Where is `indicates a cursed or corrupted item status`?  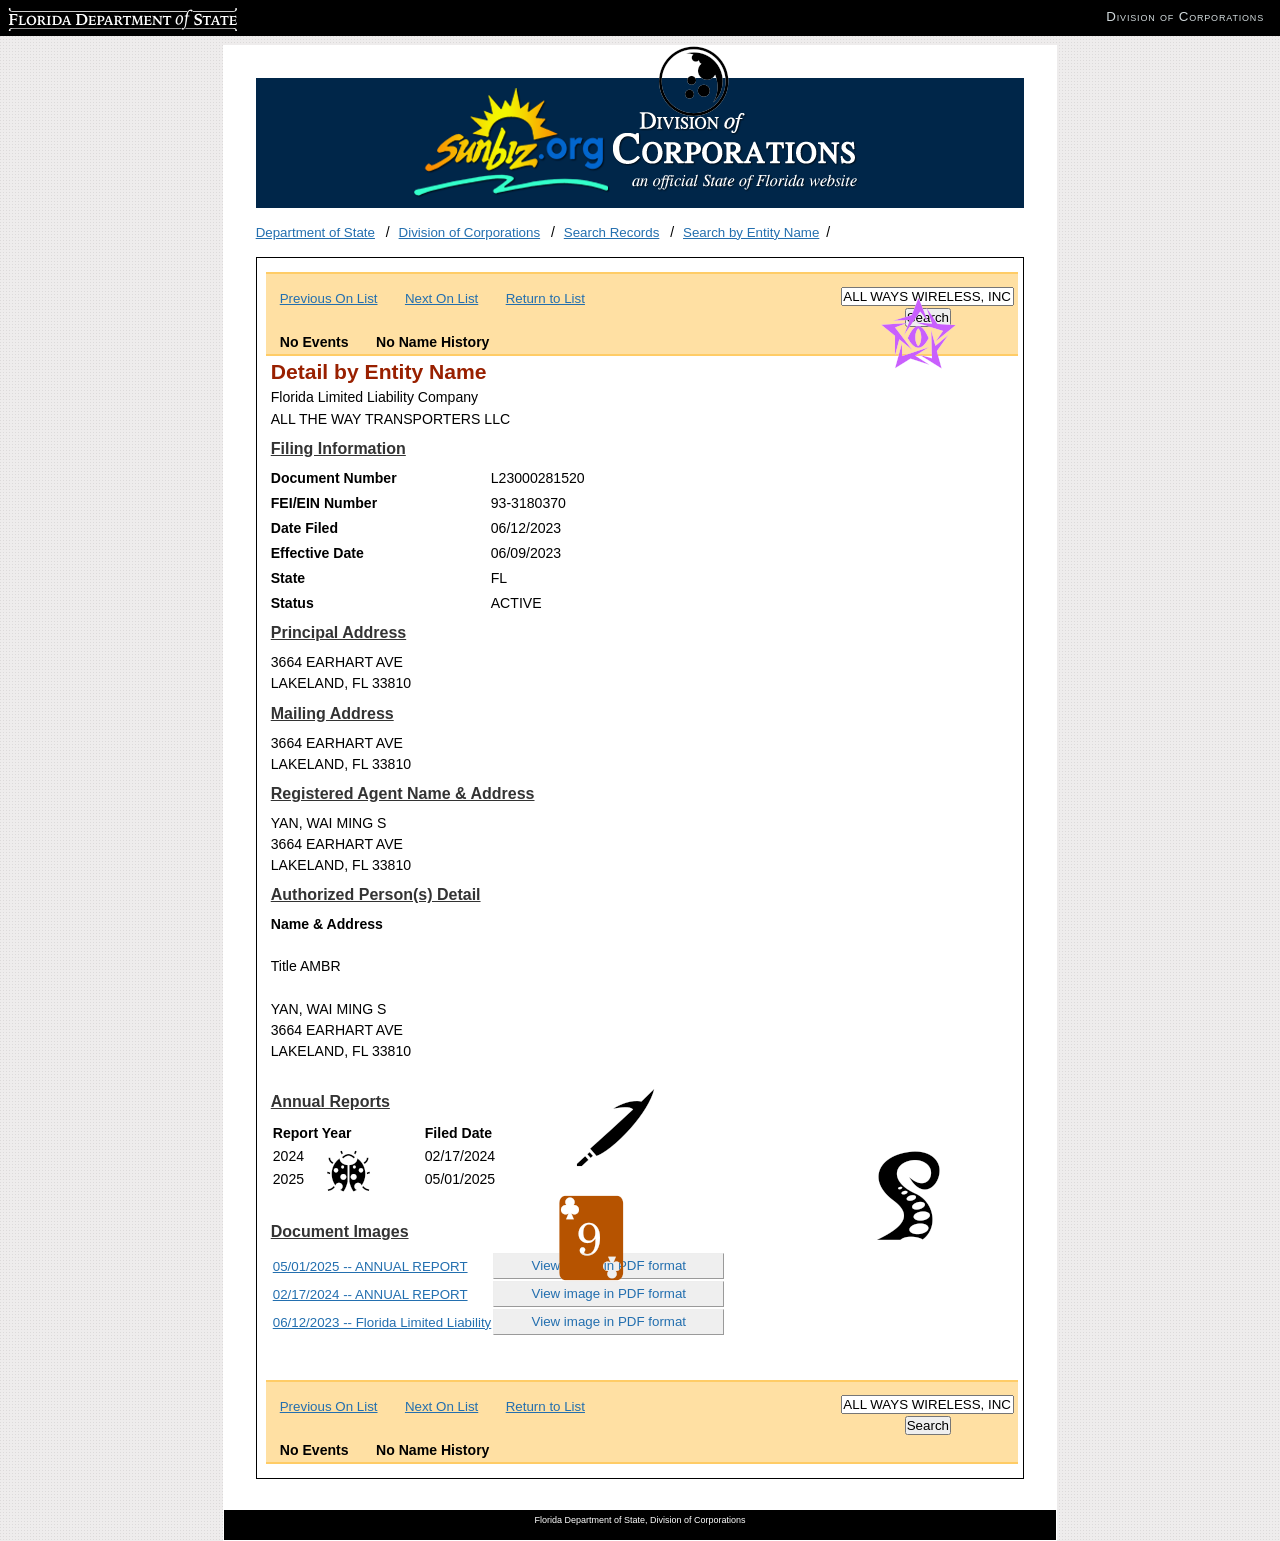
indicates a cursed or corrupted item status is located at coordinates (918, 335).